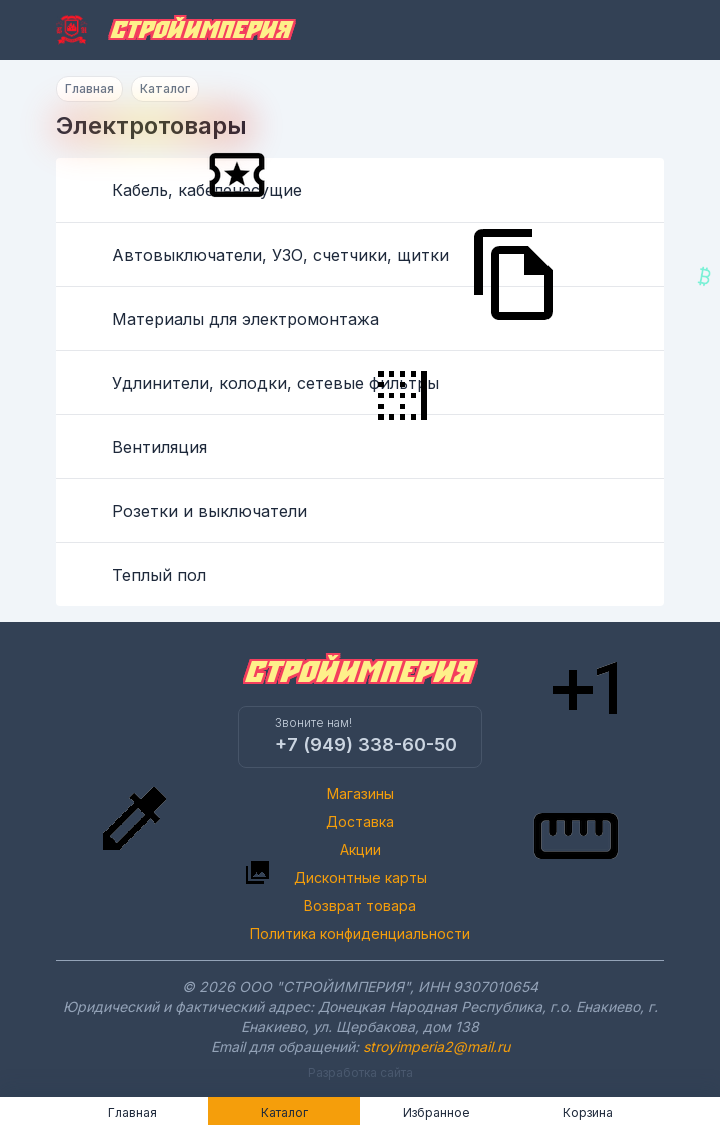  Describe the element at coordinates (704, 276) in the screenshot. I see `view bitcoin wallet or balance` at that location.